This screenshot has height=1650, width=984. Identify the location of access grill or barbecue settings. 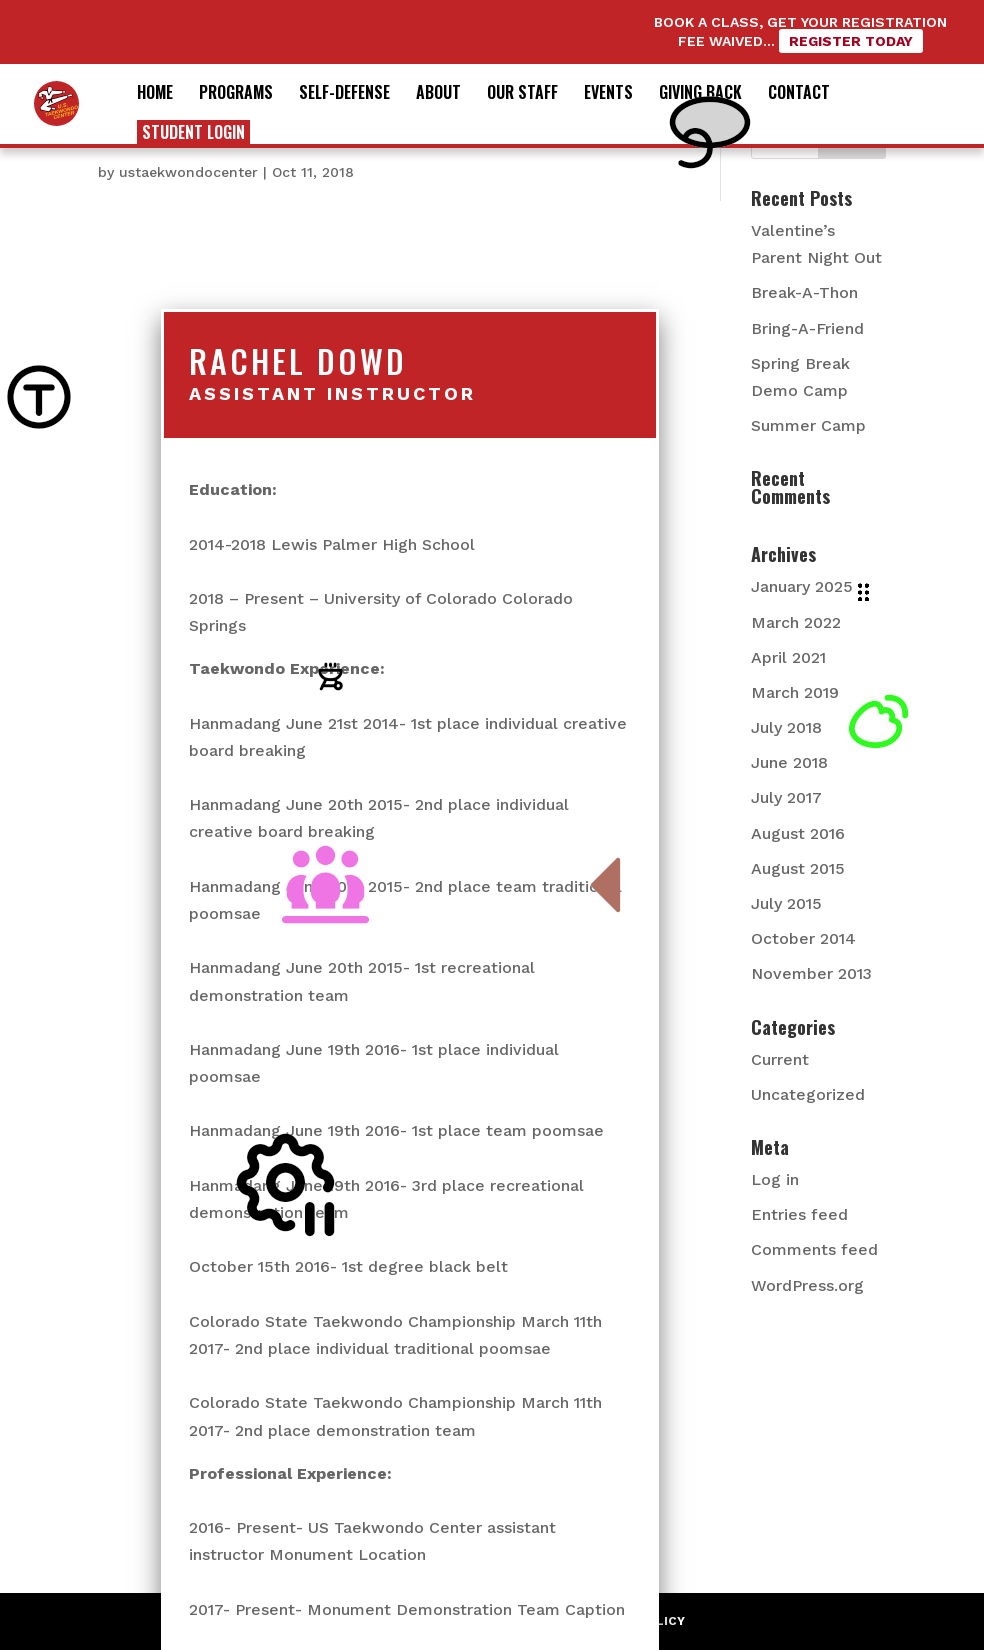
(330, 676).